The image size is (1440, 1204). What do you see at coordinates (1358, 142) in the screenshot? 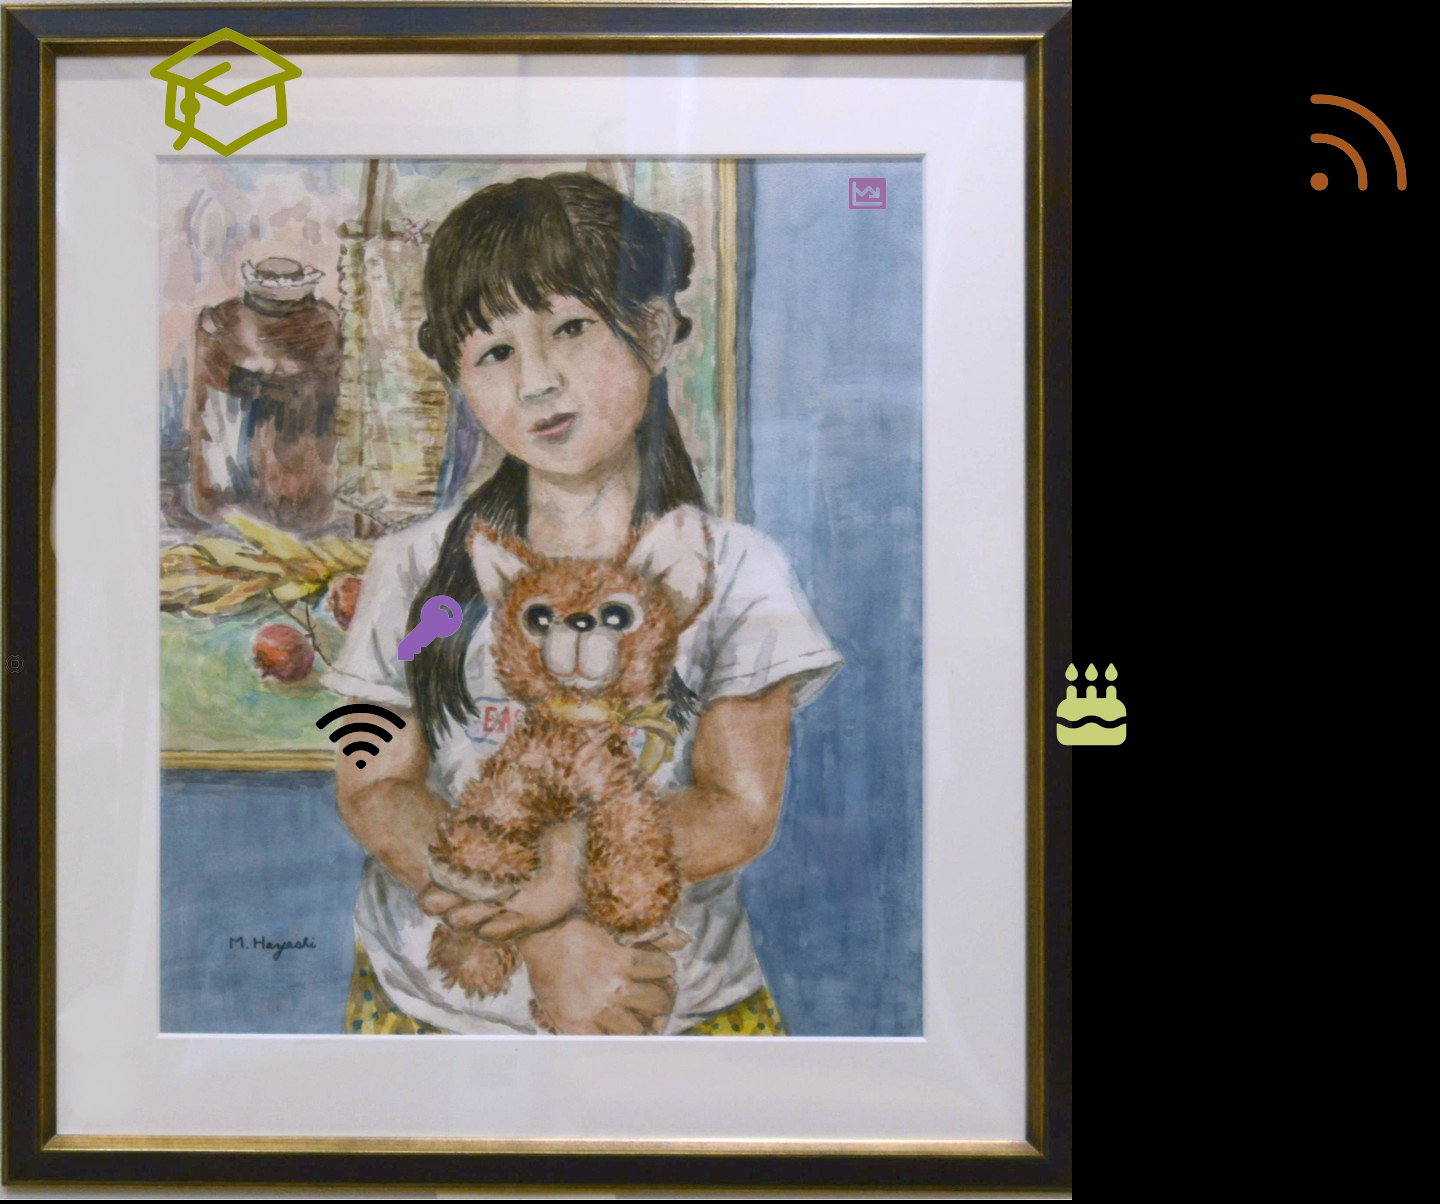
I see `subscribe to RSS feed` at bounding box center [1358, 142].